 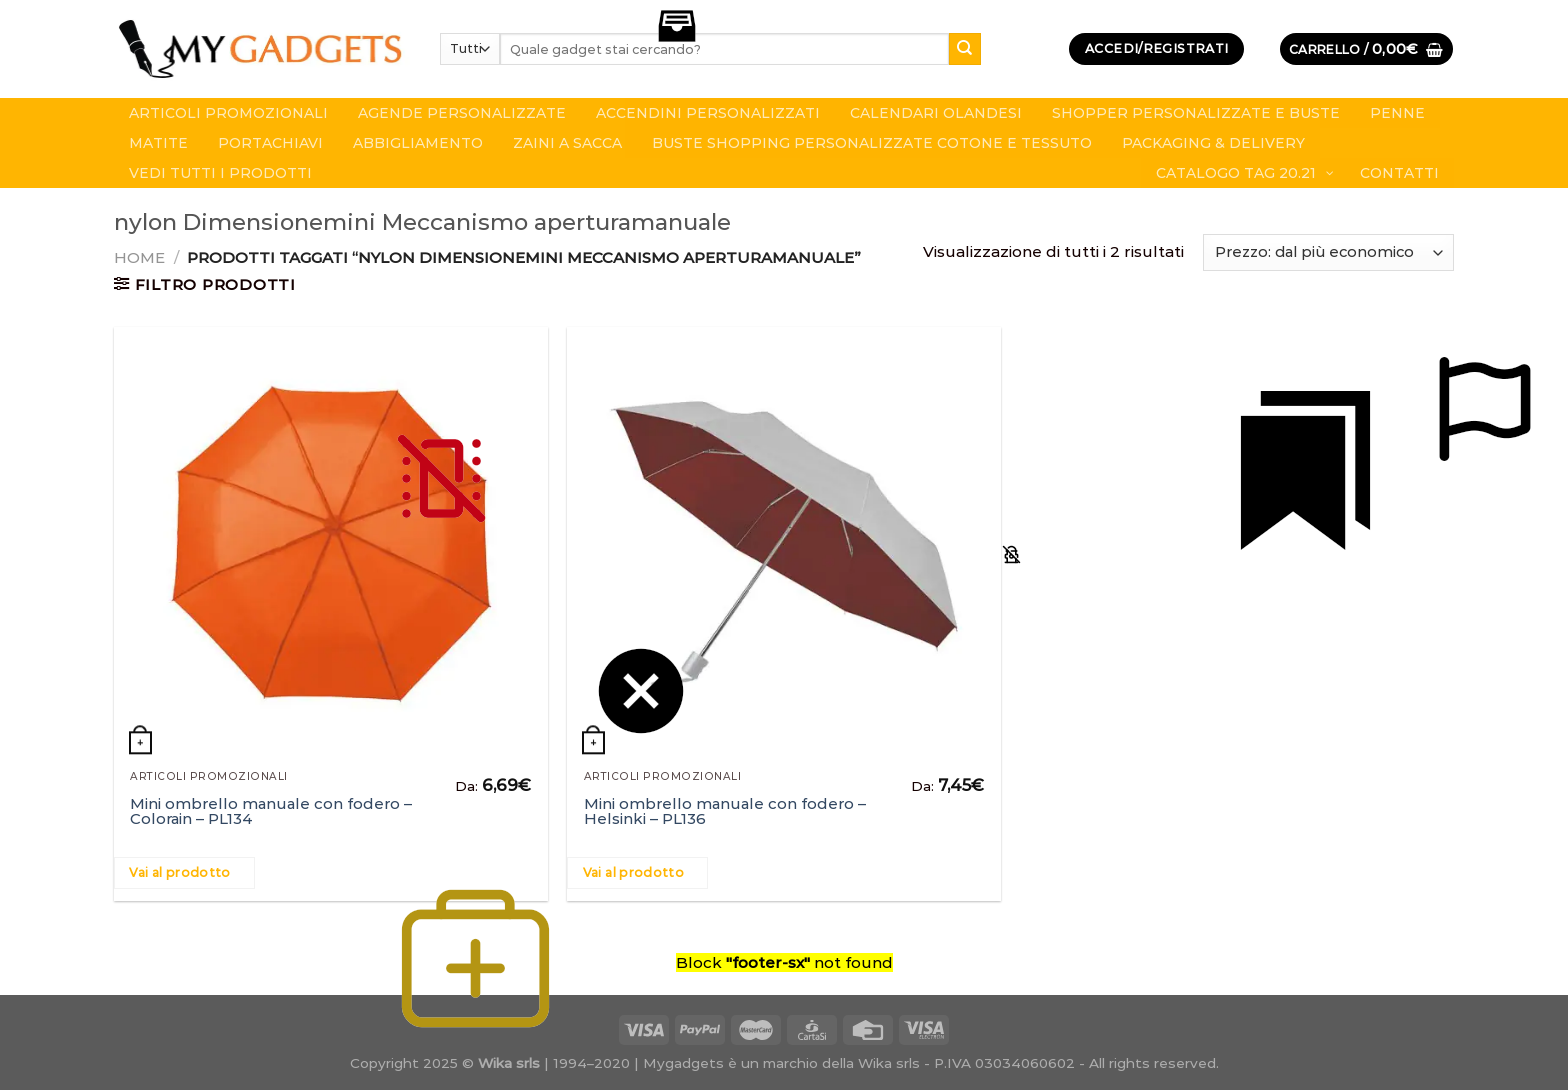 What do you see at coordinates (1485, 409) in the screenshot?
I see `flag or bookmark this item` at bounding box center [1485, 409].